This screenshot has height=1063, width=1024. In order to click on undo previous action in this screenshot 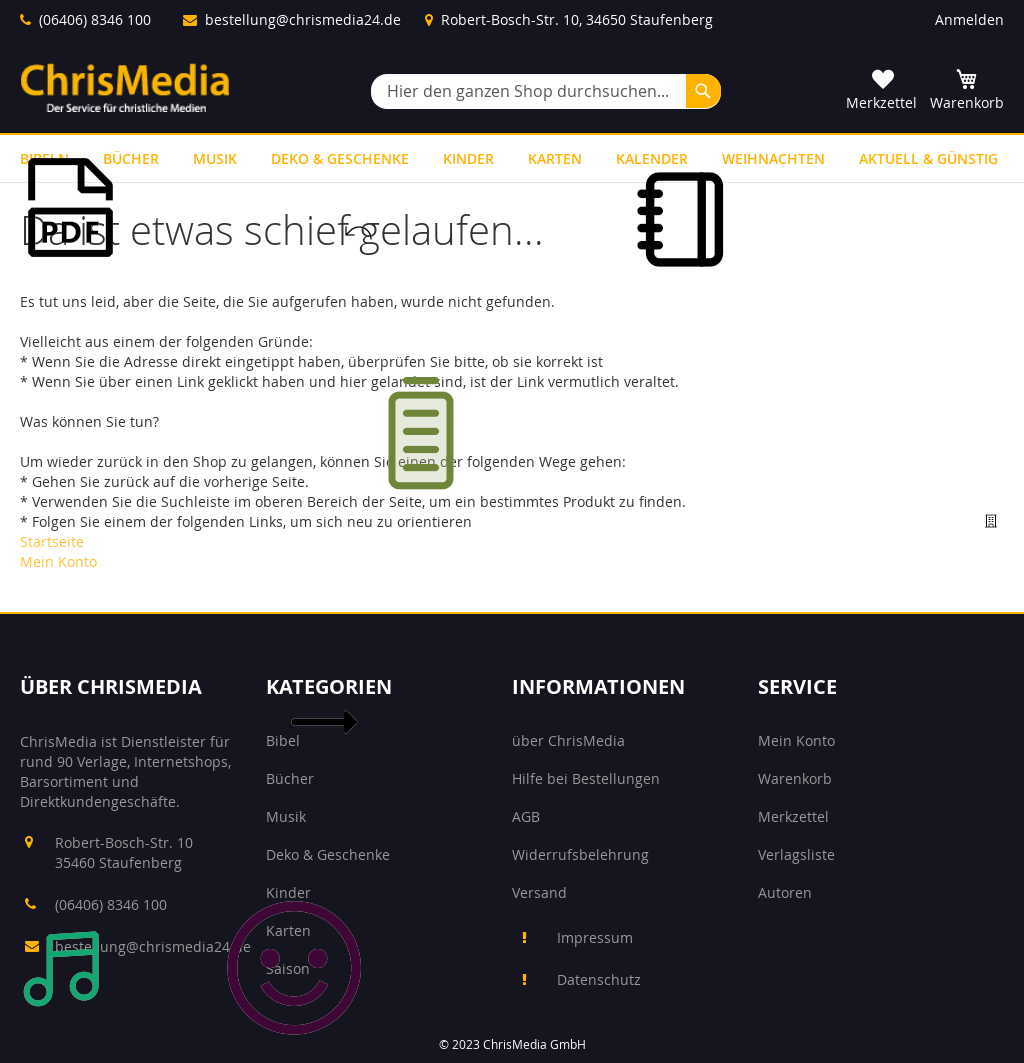, I will do `click(359, 232)`.